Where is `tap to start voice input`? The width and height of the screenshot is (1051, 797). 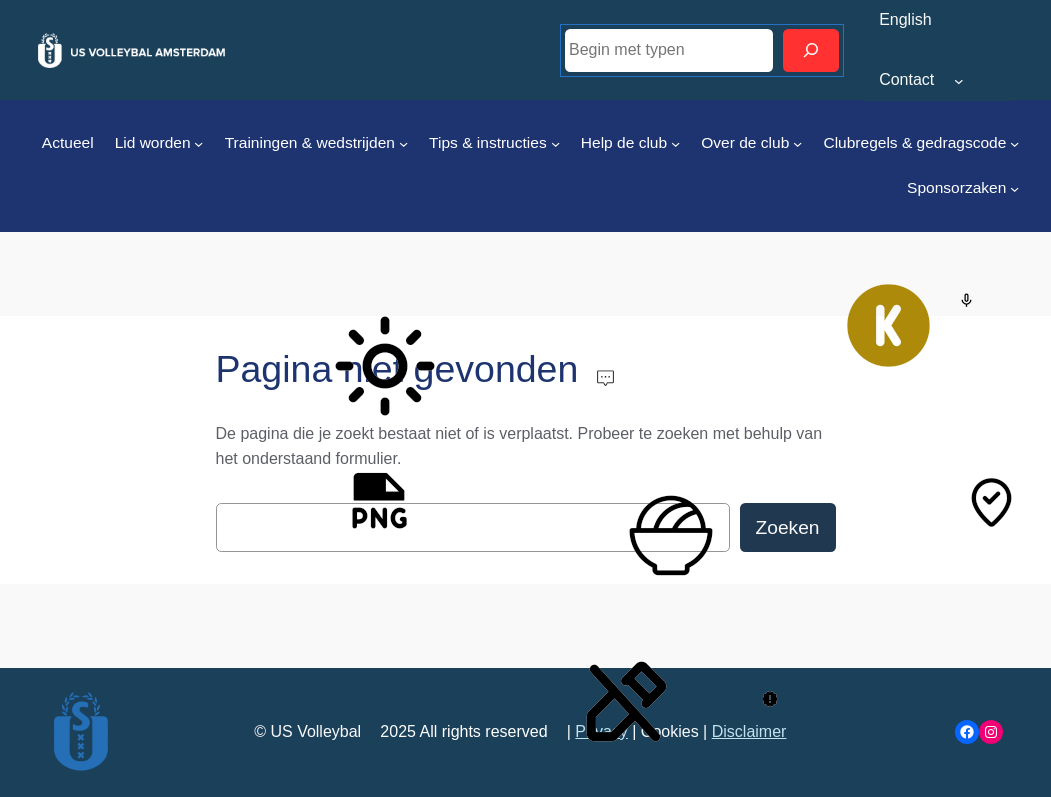 tap to start voice input is located at coordinates (966, 300).